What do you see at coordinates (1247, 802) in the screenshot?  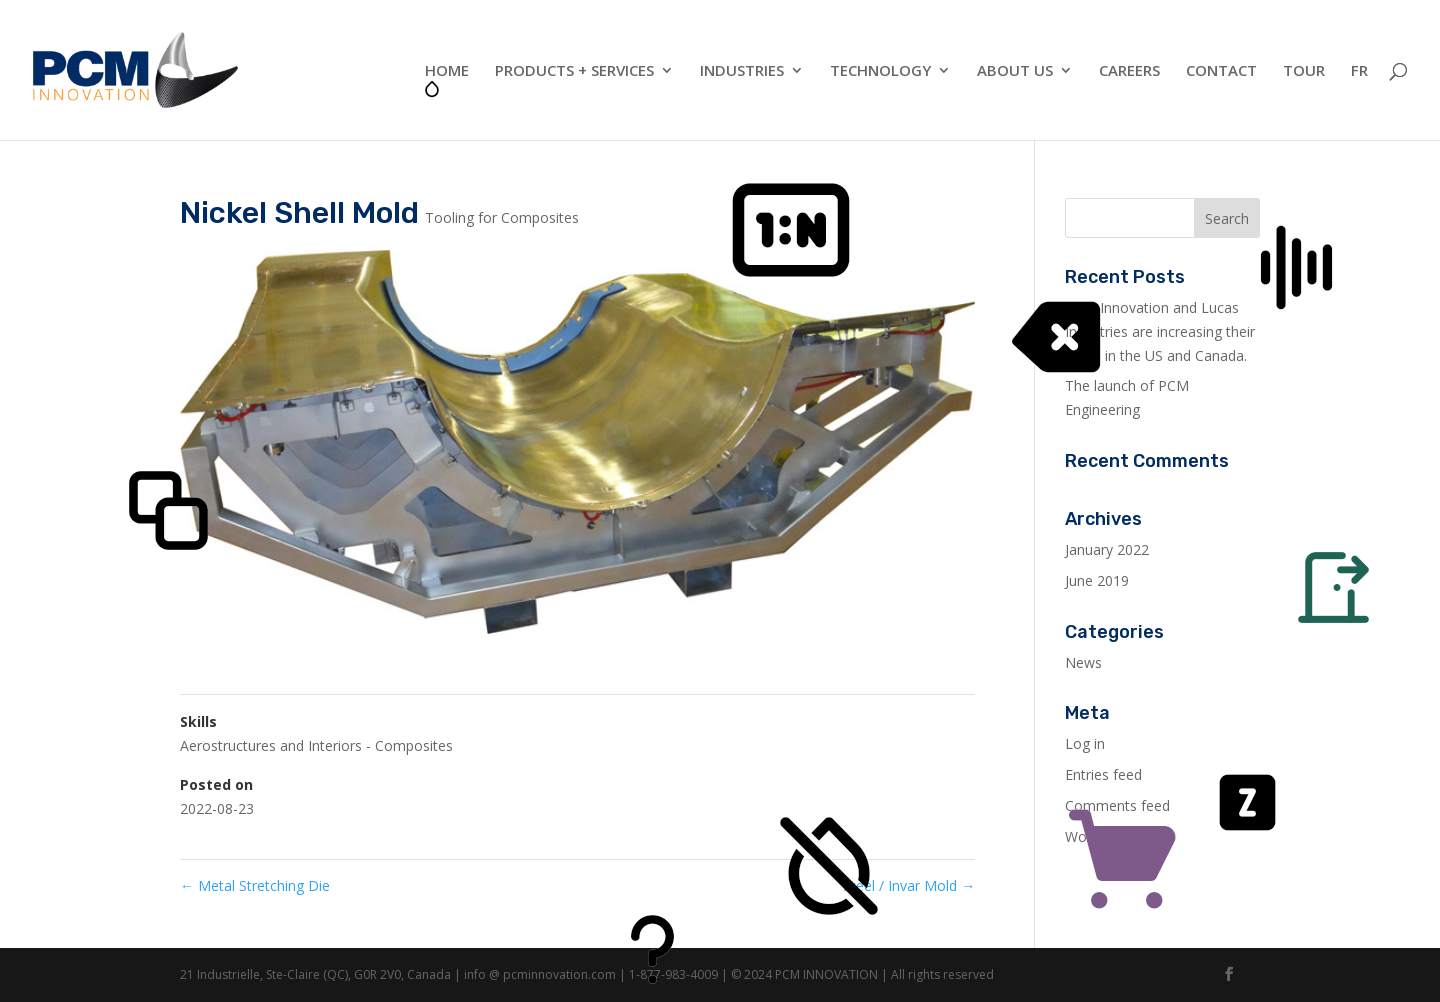 I see `represents the letter Z in a keyboard or text input` at bounding box center [1247, 802].